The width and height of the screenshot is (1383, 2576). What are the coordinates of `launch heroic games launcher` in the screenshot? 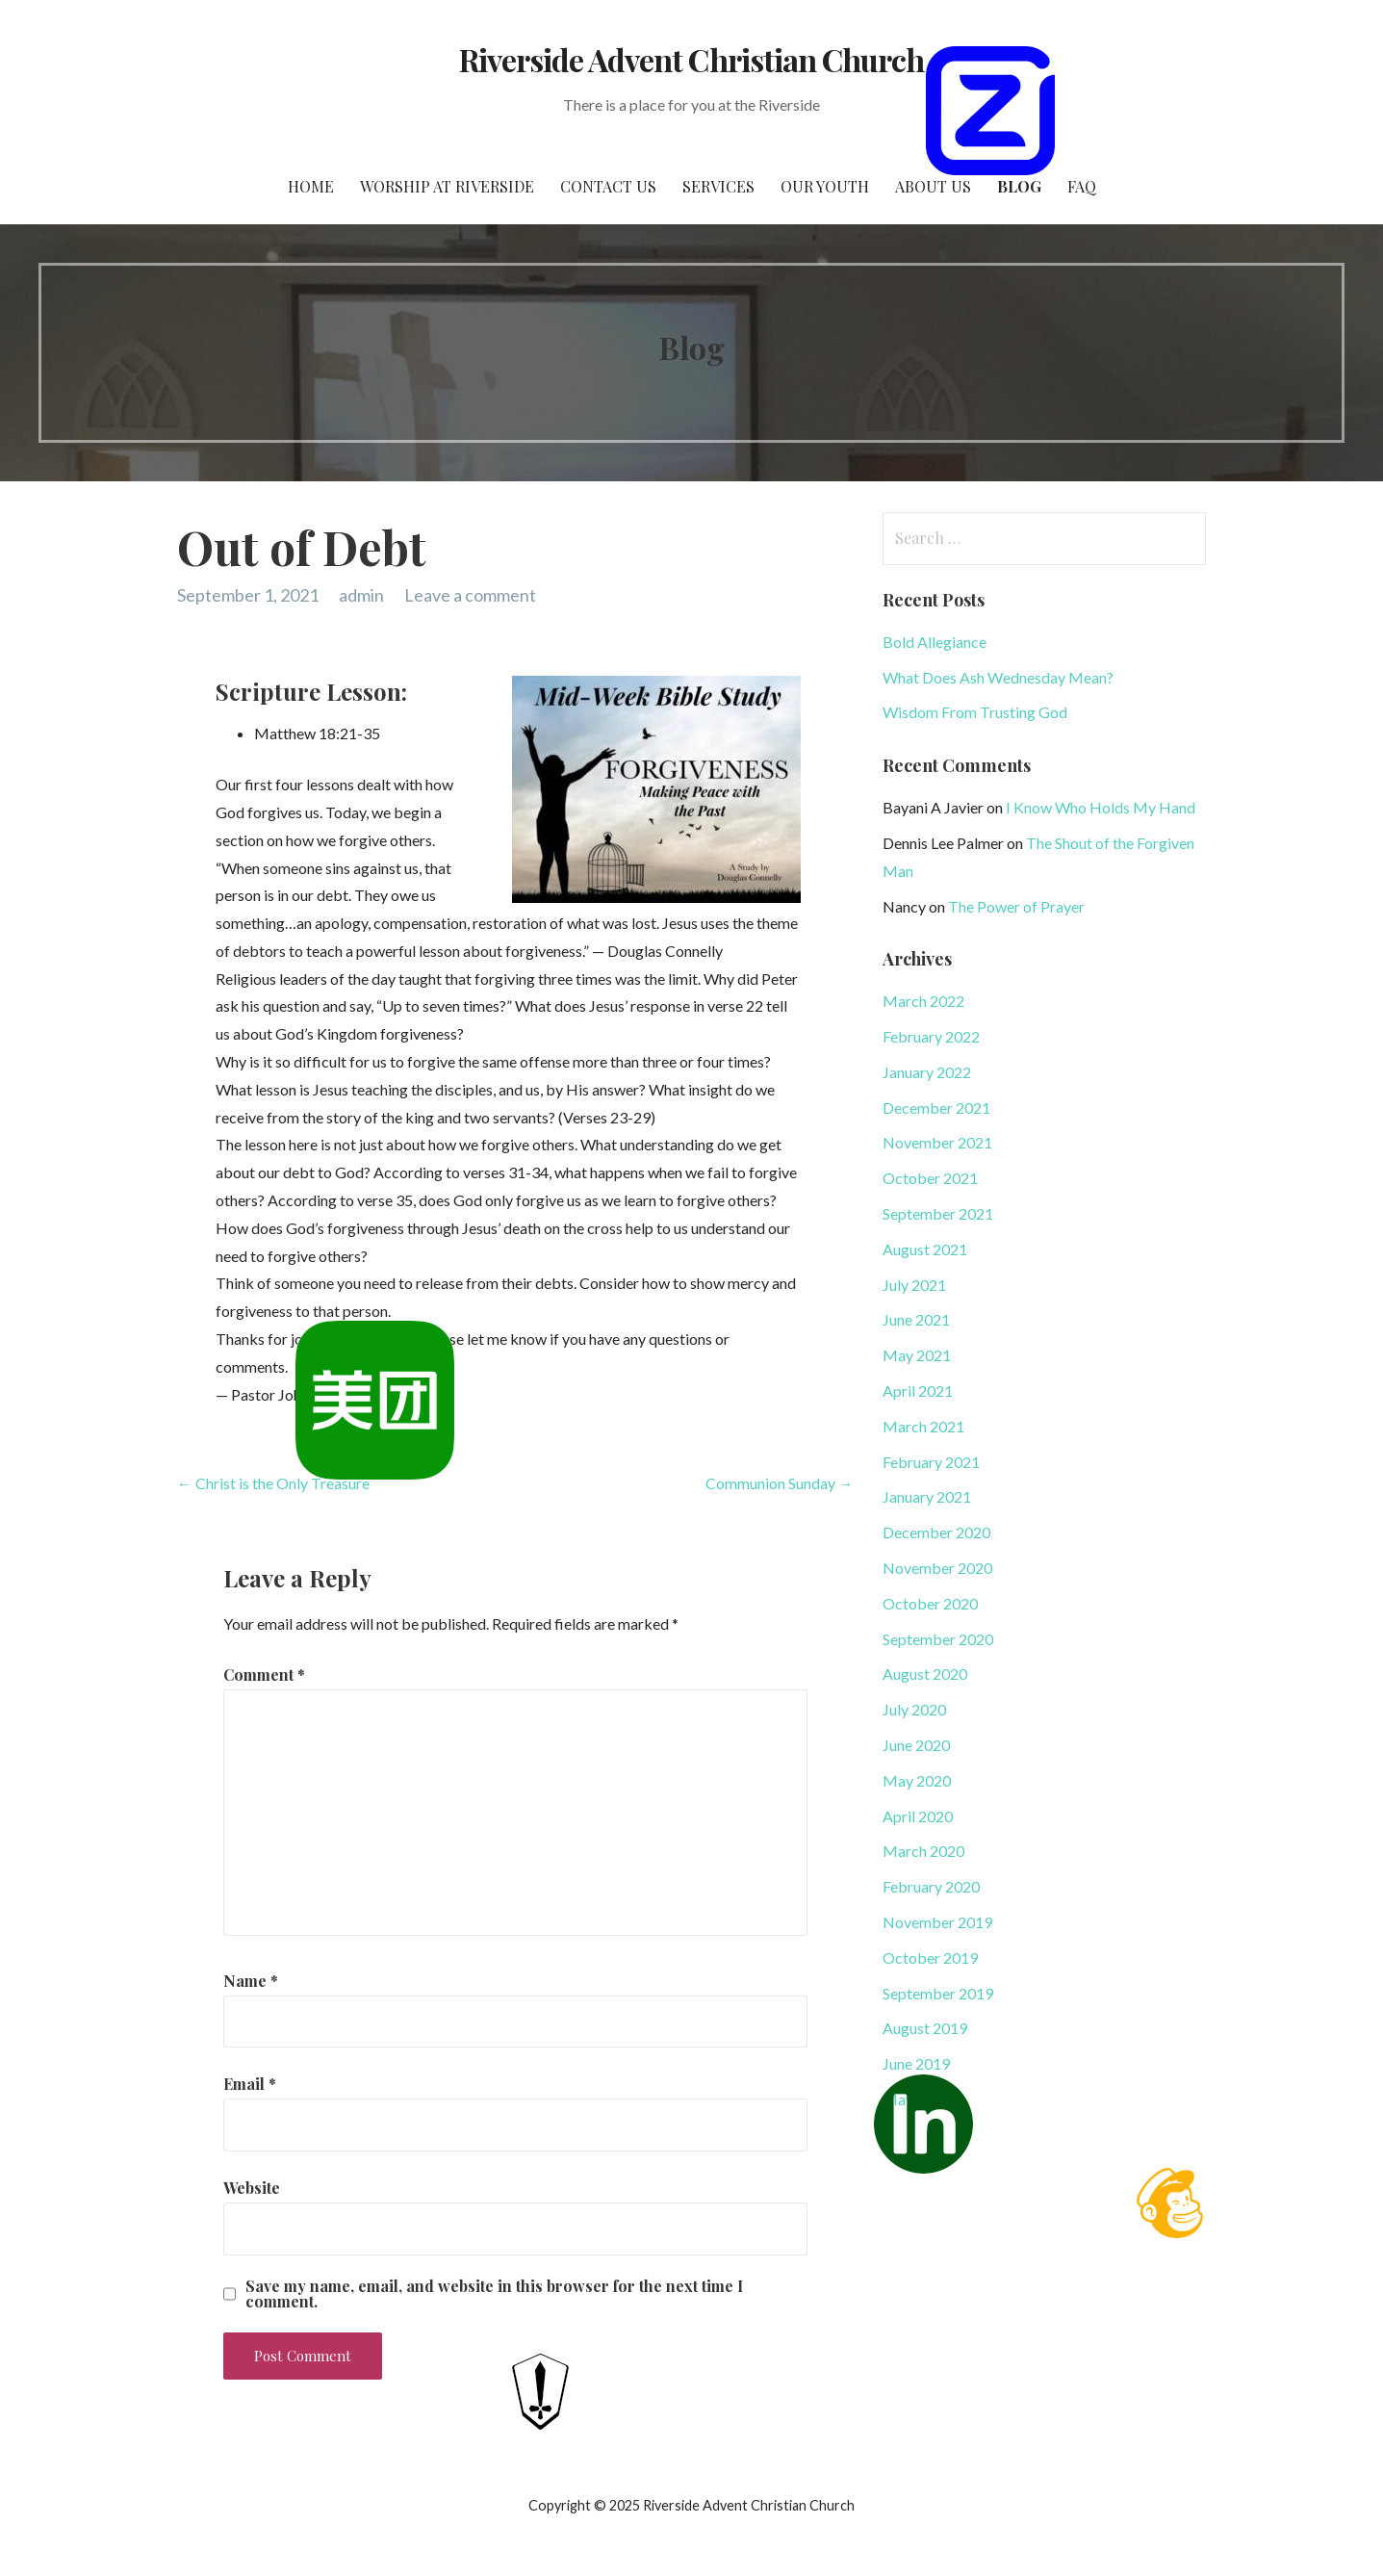 It's located at (540, 2391).